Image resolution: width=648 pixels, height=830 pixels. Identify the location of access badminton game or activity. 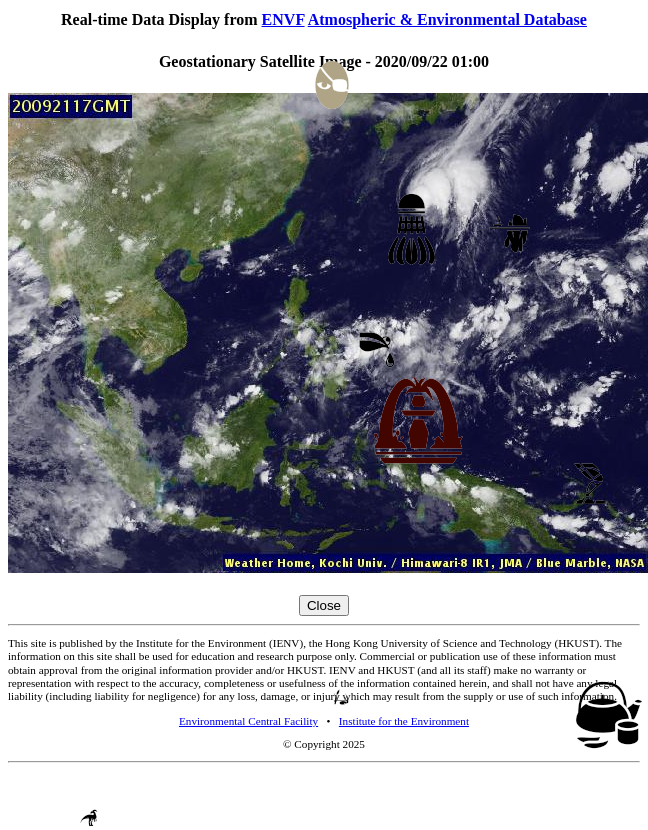
(411, 229).